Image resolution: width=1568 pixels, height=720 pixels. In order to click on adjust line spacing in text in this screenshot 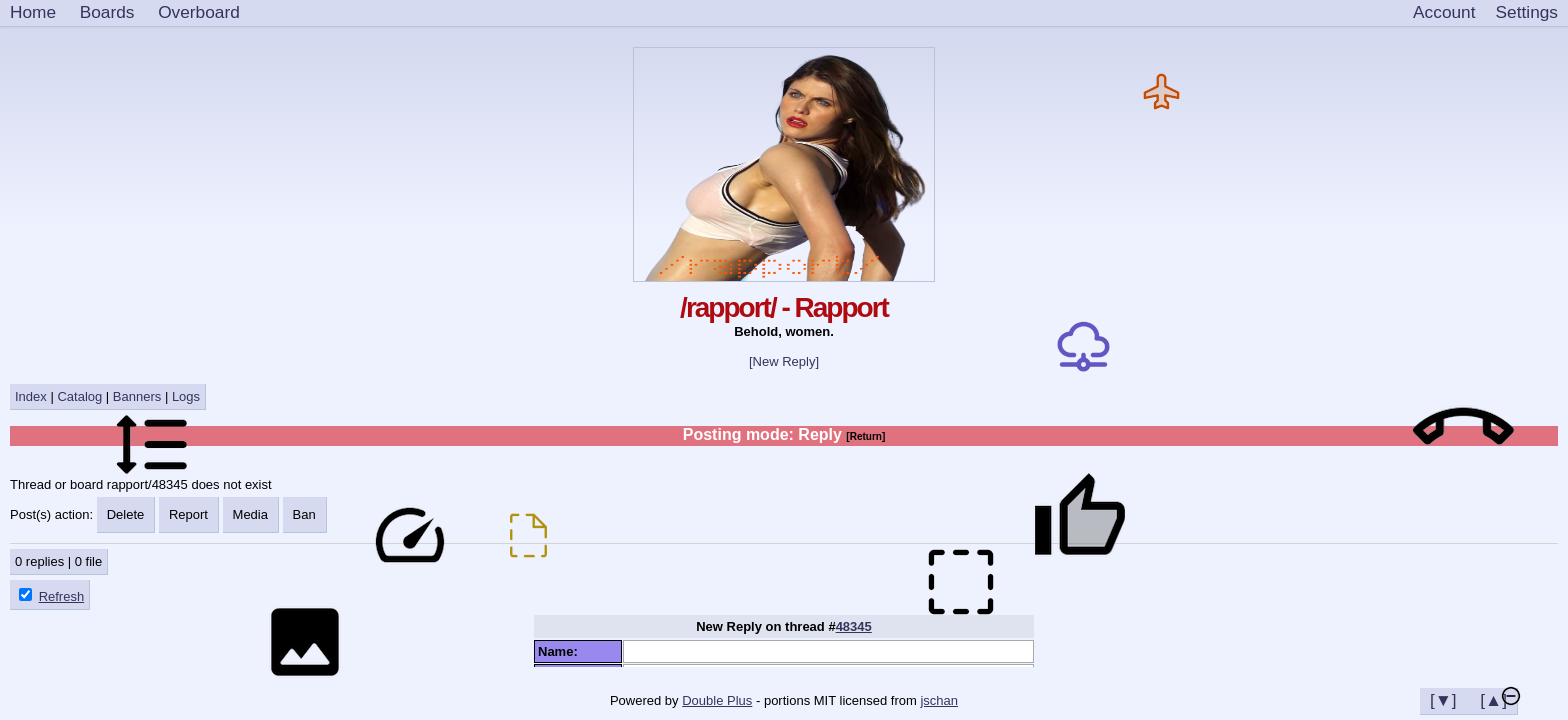, I will do `click(151, 444)`.